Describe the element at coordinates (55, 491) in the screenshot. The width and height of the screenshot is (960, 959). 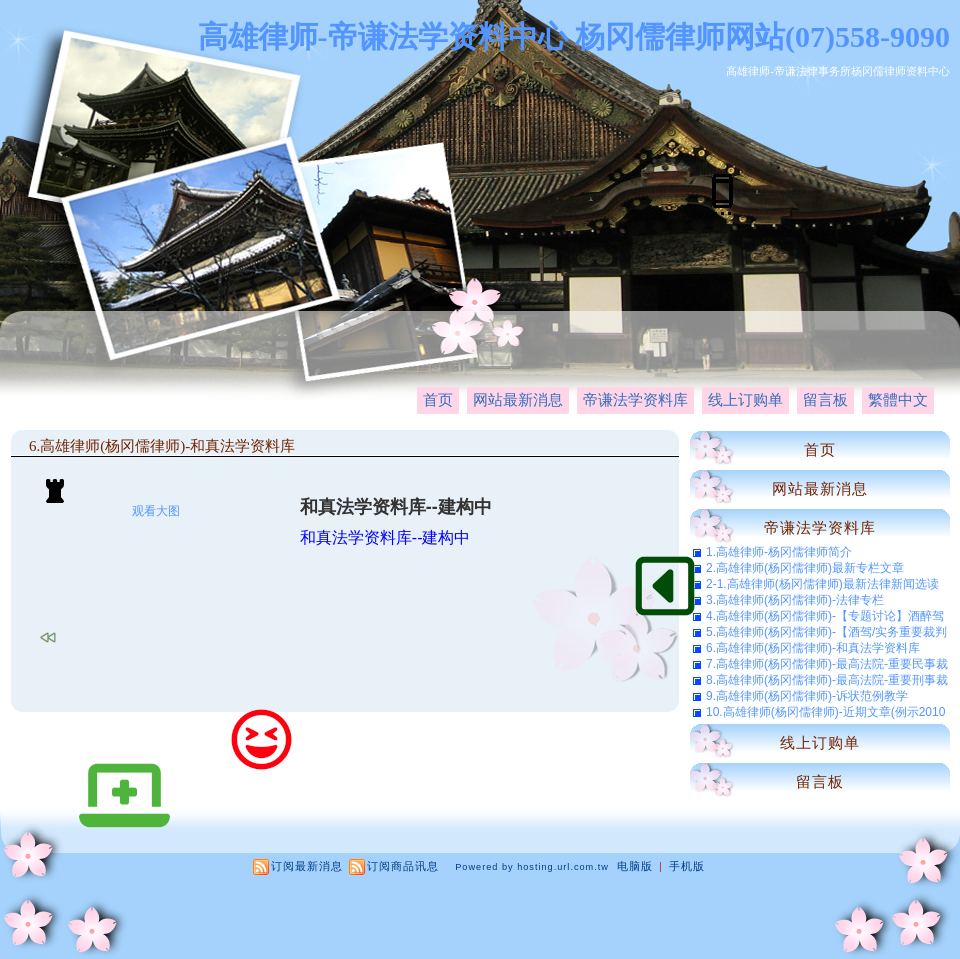
I see `access chess game or strategy features` at that location.